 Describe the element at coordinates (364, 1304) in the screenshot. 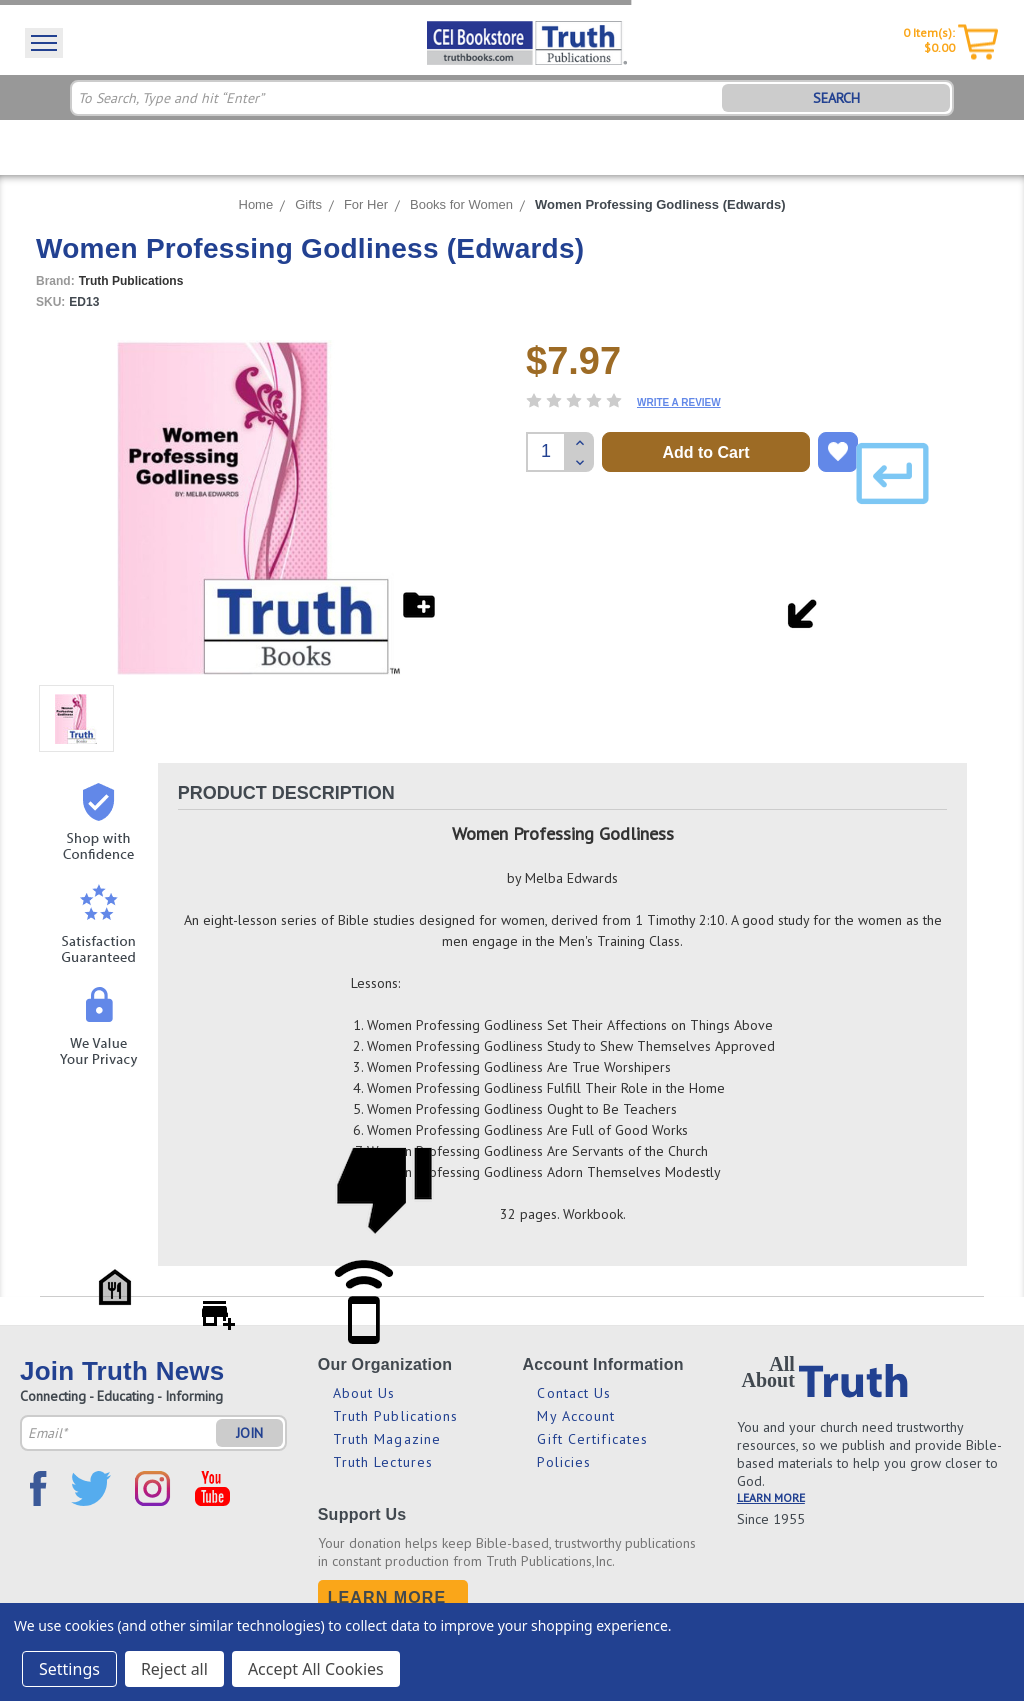

I see `enable speakerphone during a call` at that location.